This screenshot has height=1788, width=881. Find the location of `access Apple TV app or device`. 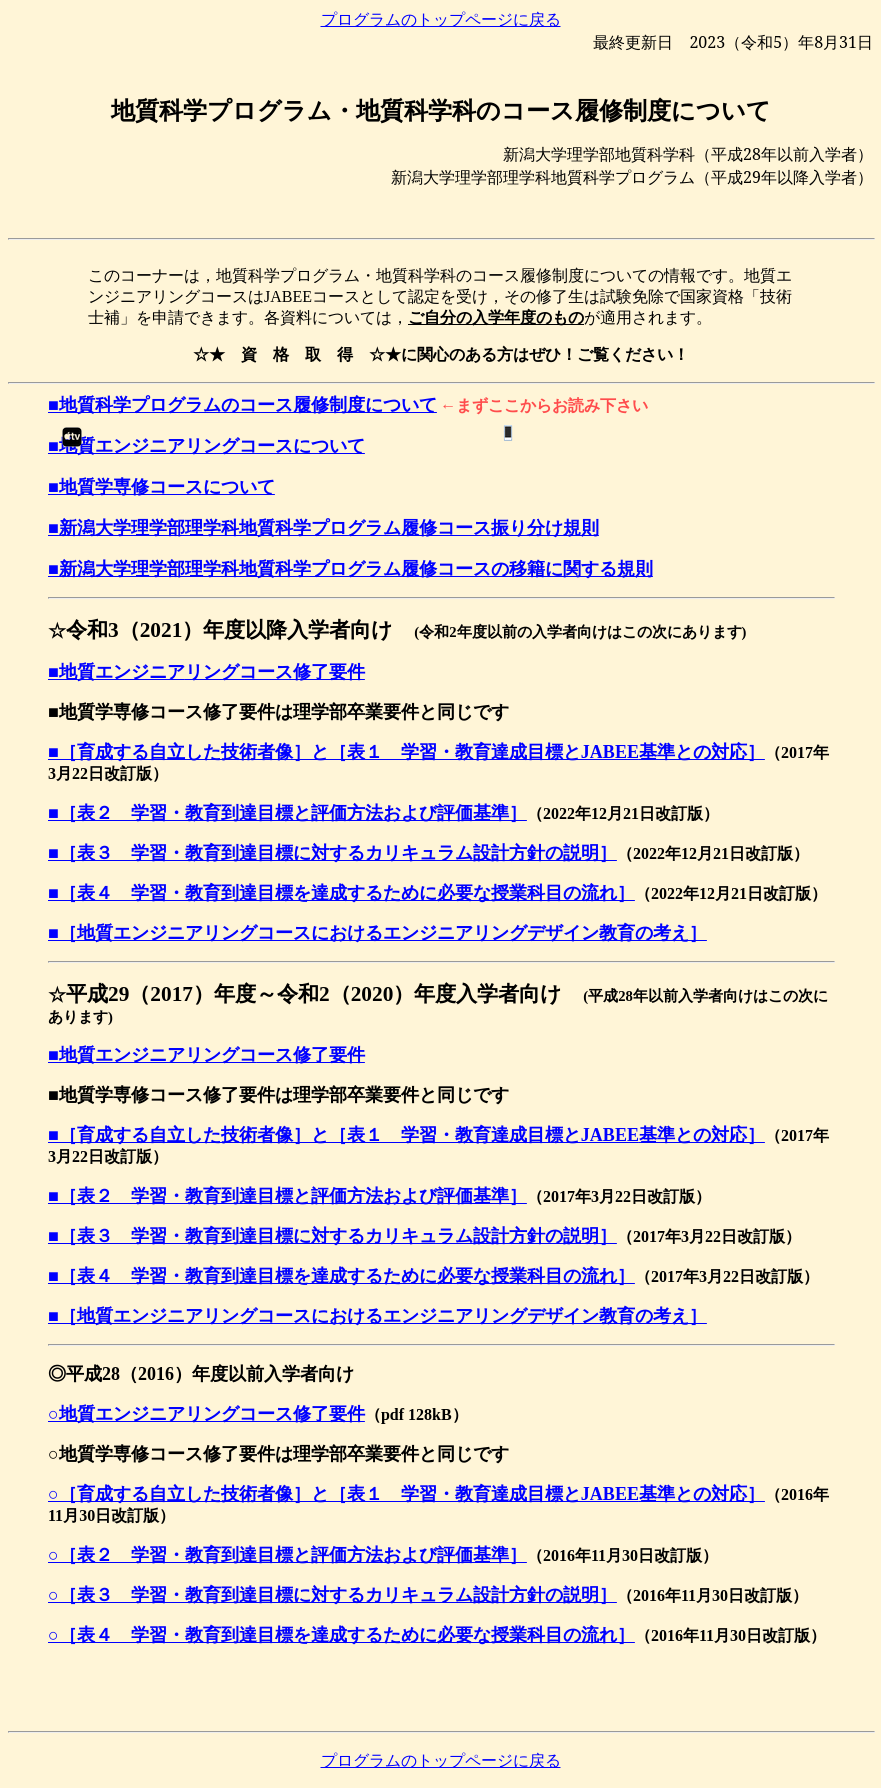

access Apple TV app or device is located at coordinates (72, 437).